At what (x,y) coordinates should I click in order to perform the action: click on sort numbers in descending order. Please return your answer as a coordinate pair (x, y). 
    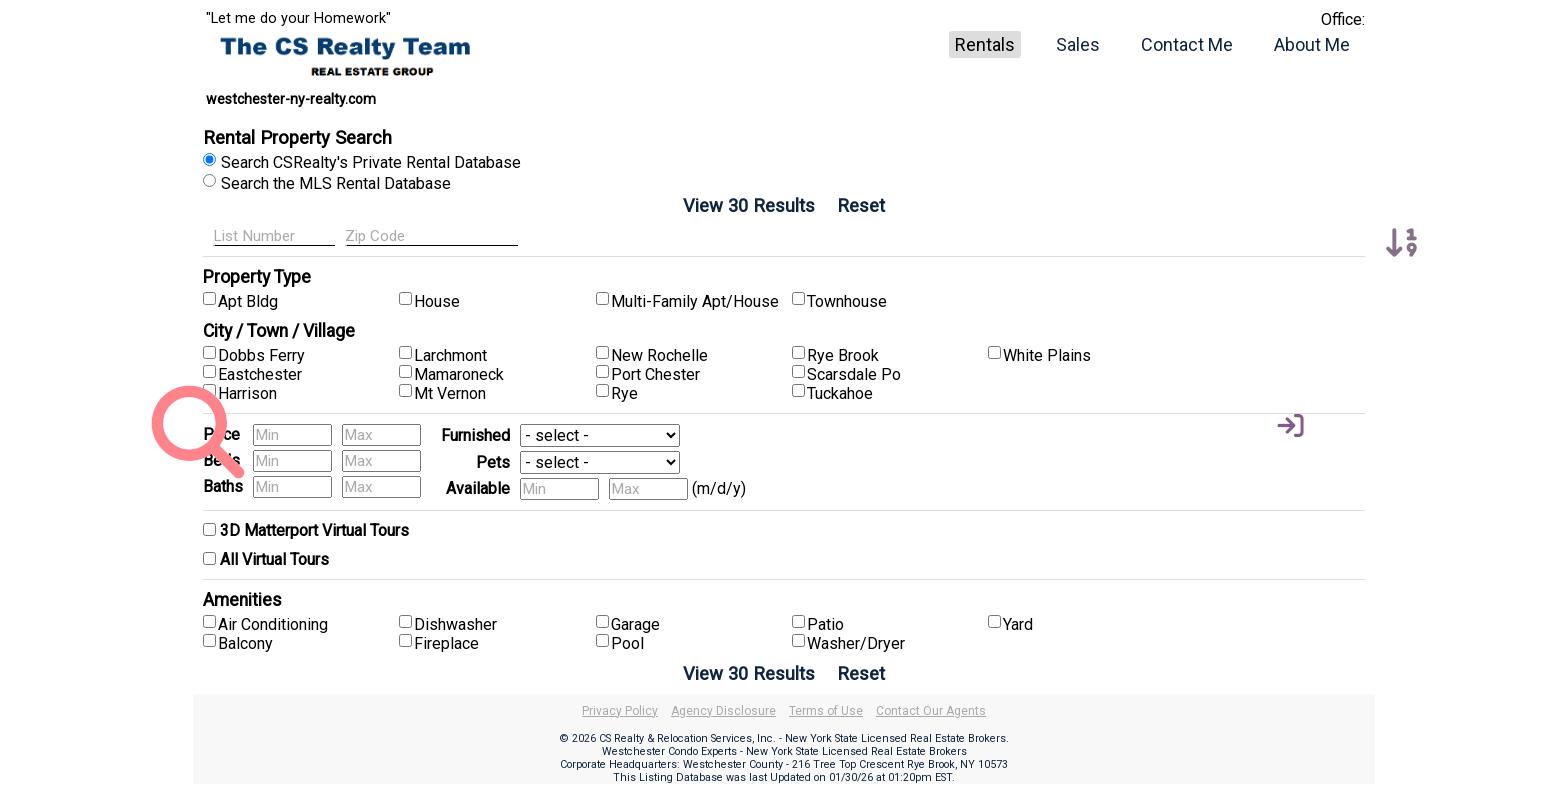
    Looking at the image, I should click on (1402, 242).